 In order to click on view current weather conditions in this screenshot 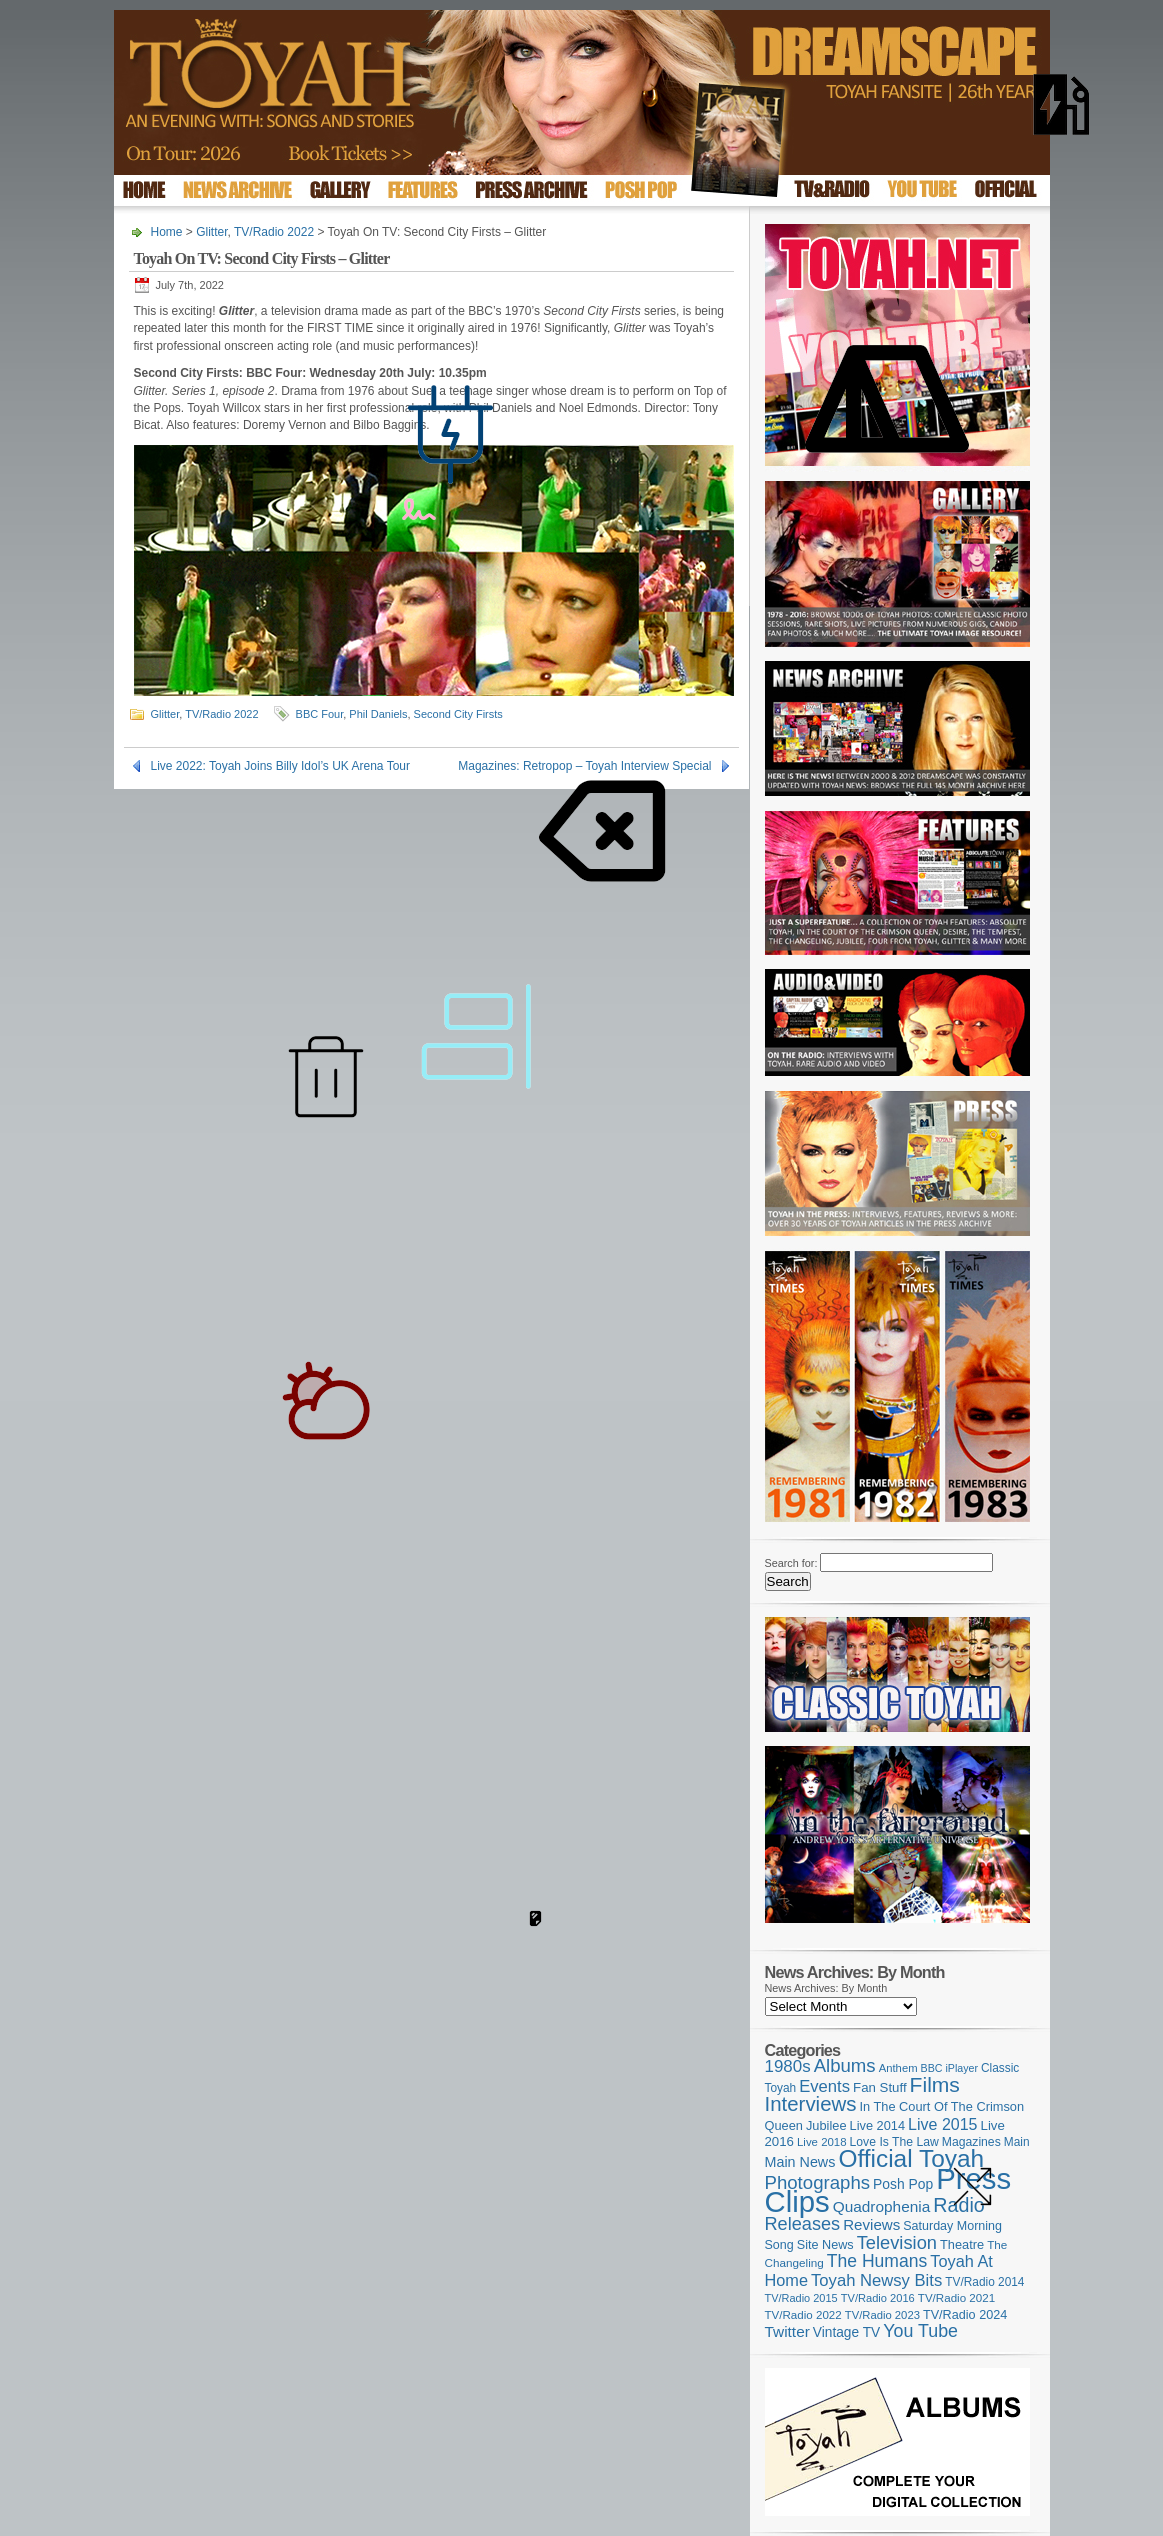, I will do `click(326, 1402)`.